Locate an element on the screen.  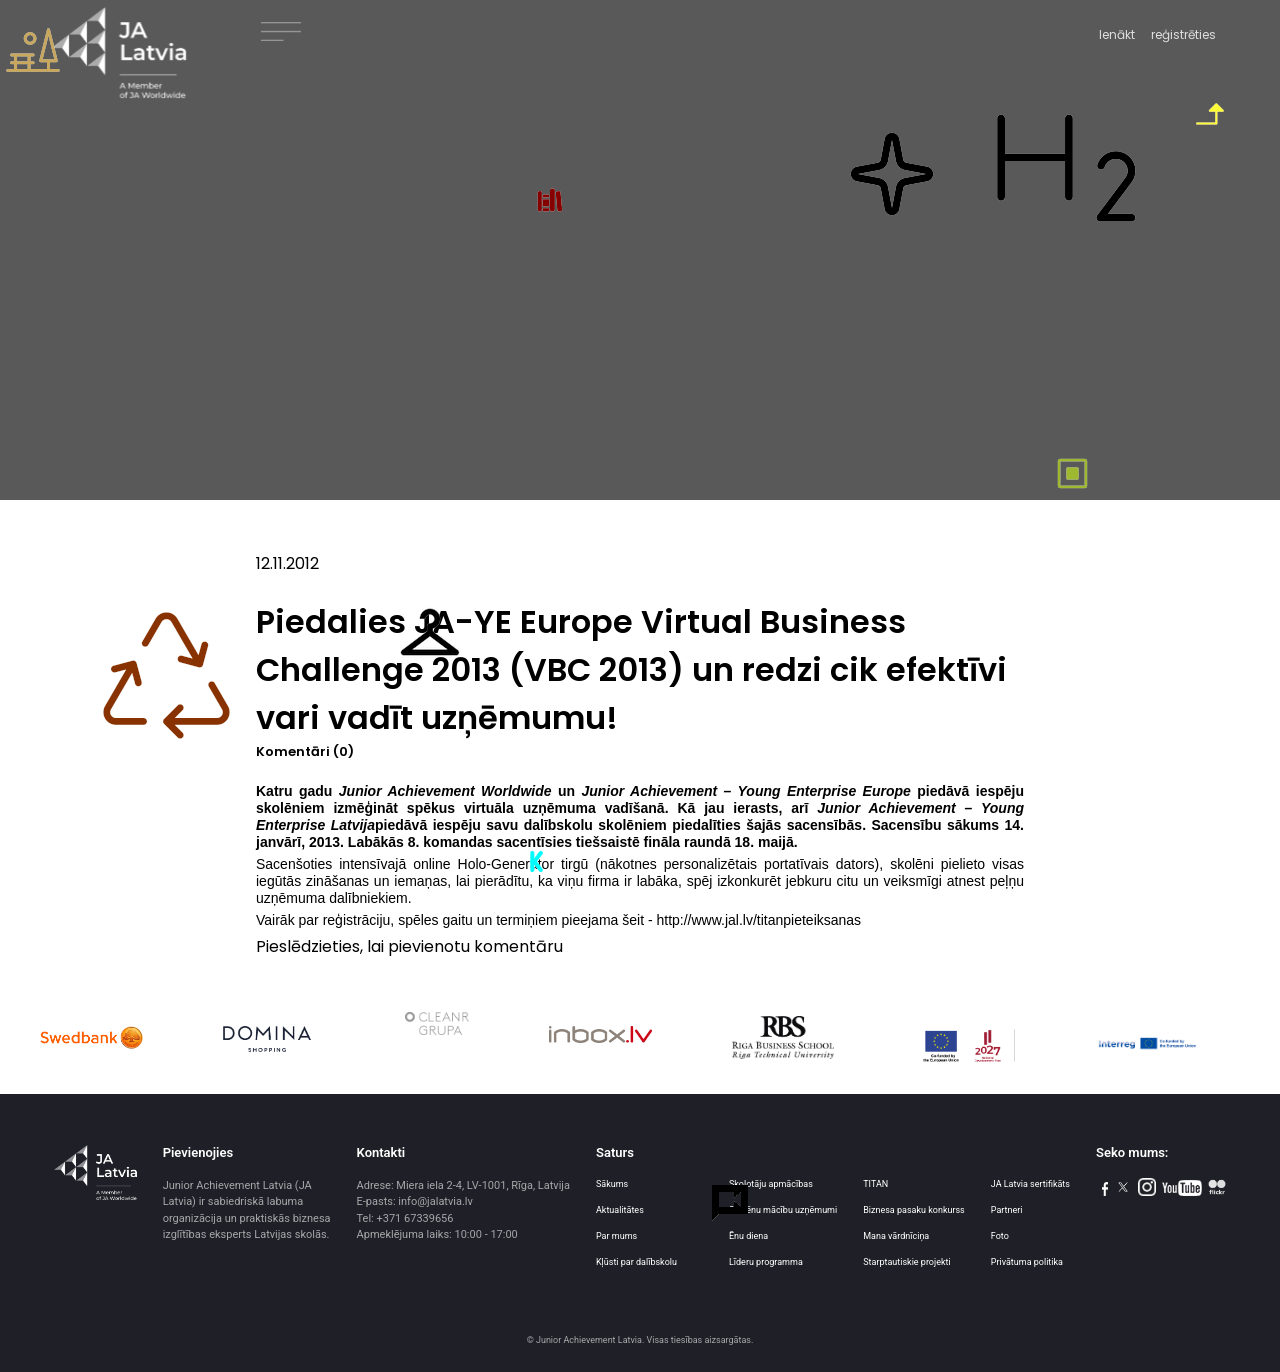
indicates items starting with the letter K is located at coordinates (535, 861).